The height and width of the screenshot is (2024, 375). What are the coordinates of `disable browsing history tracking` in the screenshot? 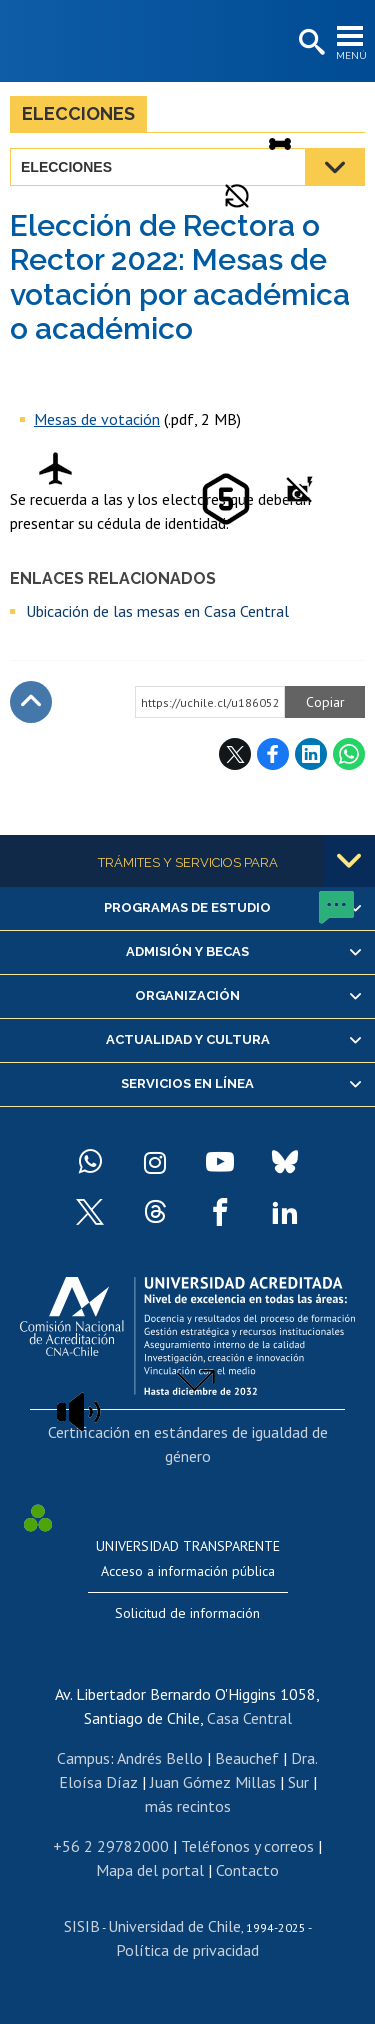 It's located at (237, 196).